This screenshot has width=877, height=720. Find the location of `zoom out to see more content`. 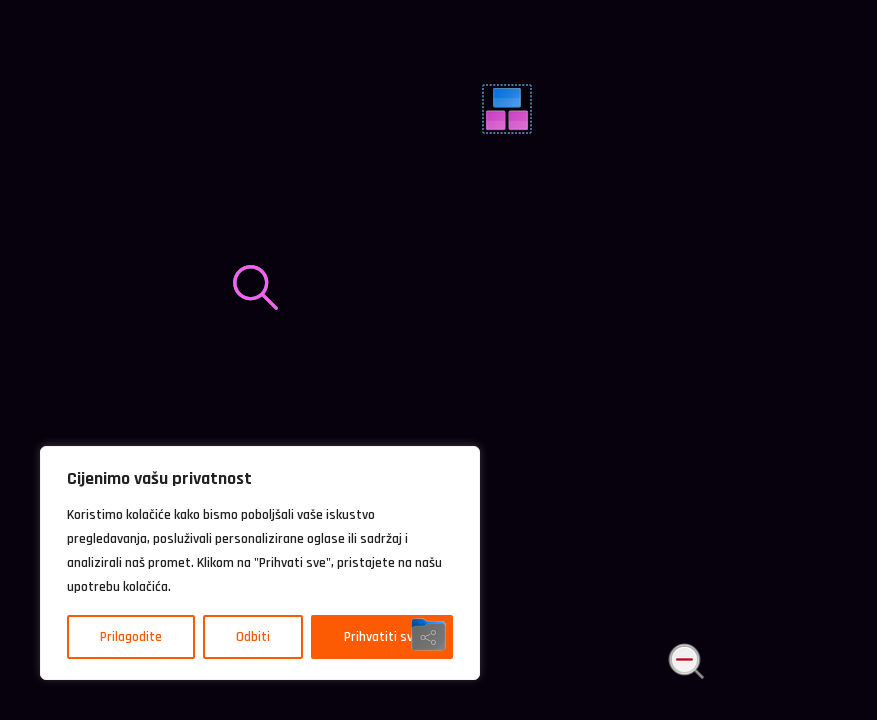

zoom out to see more content is located at coordinates (686, 661).